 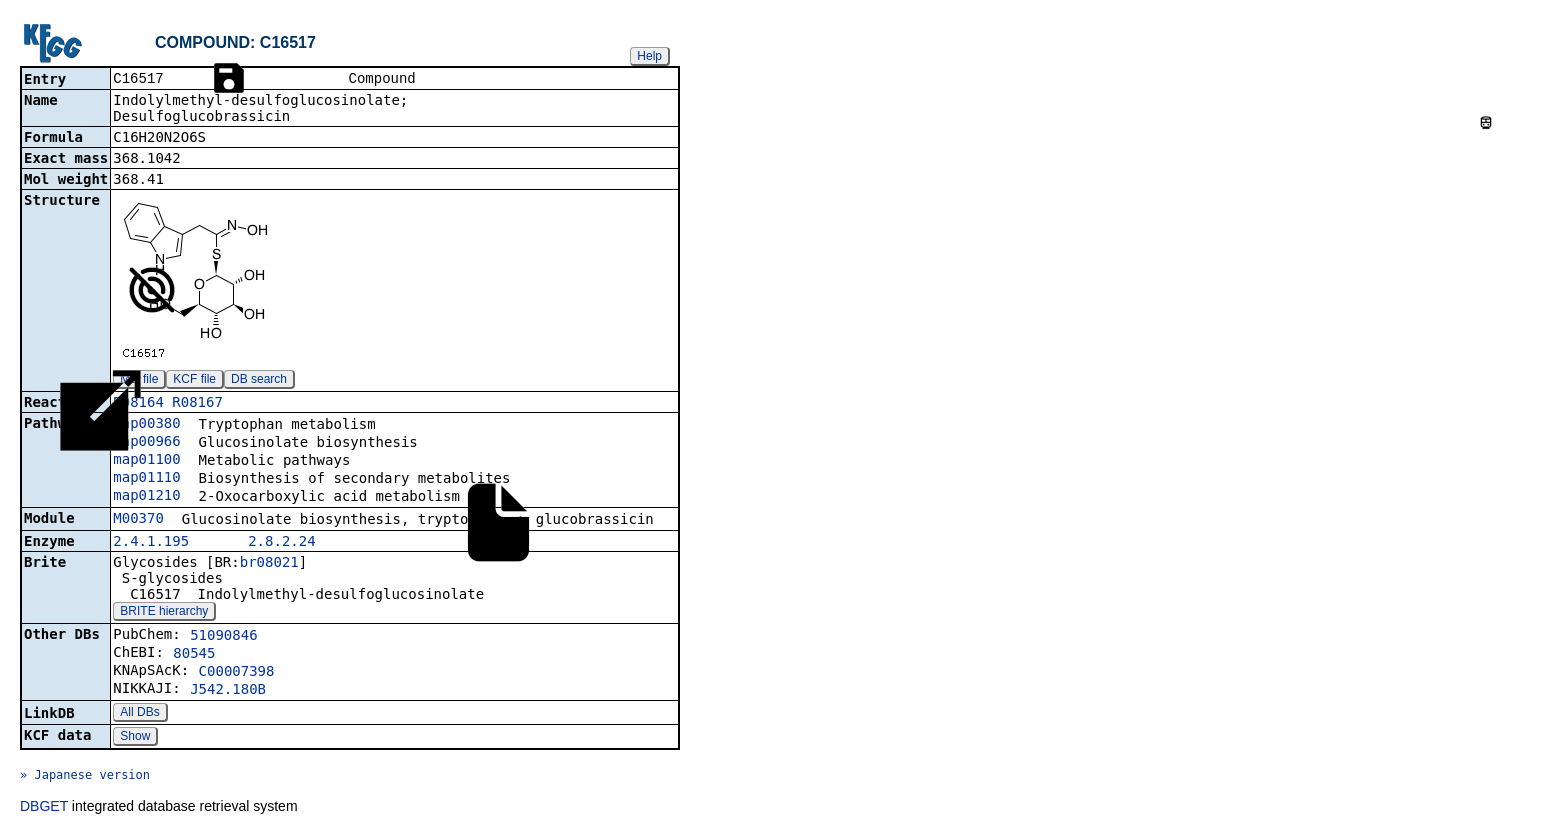 I want to click on view document or file, so click(x=498, y=522).